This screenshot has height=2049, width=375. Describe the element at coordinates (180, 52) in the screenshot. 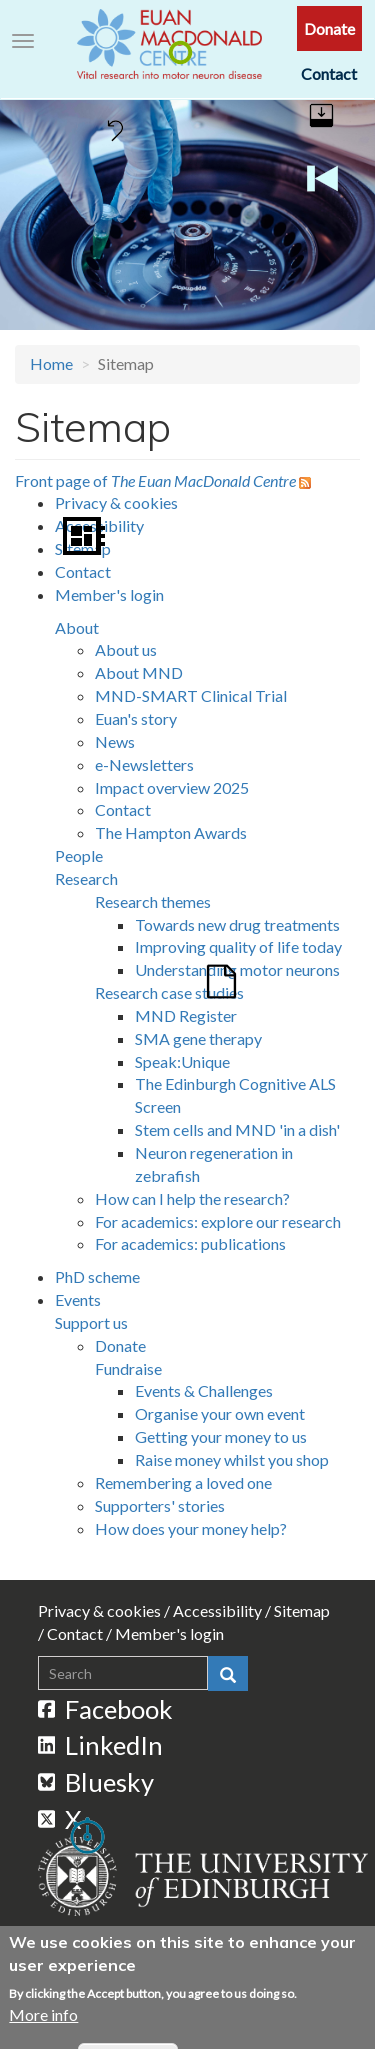

I see `indicates an unselected or empty state in a radio button` at that location.